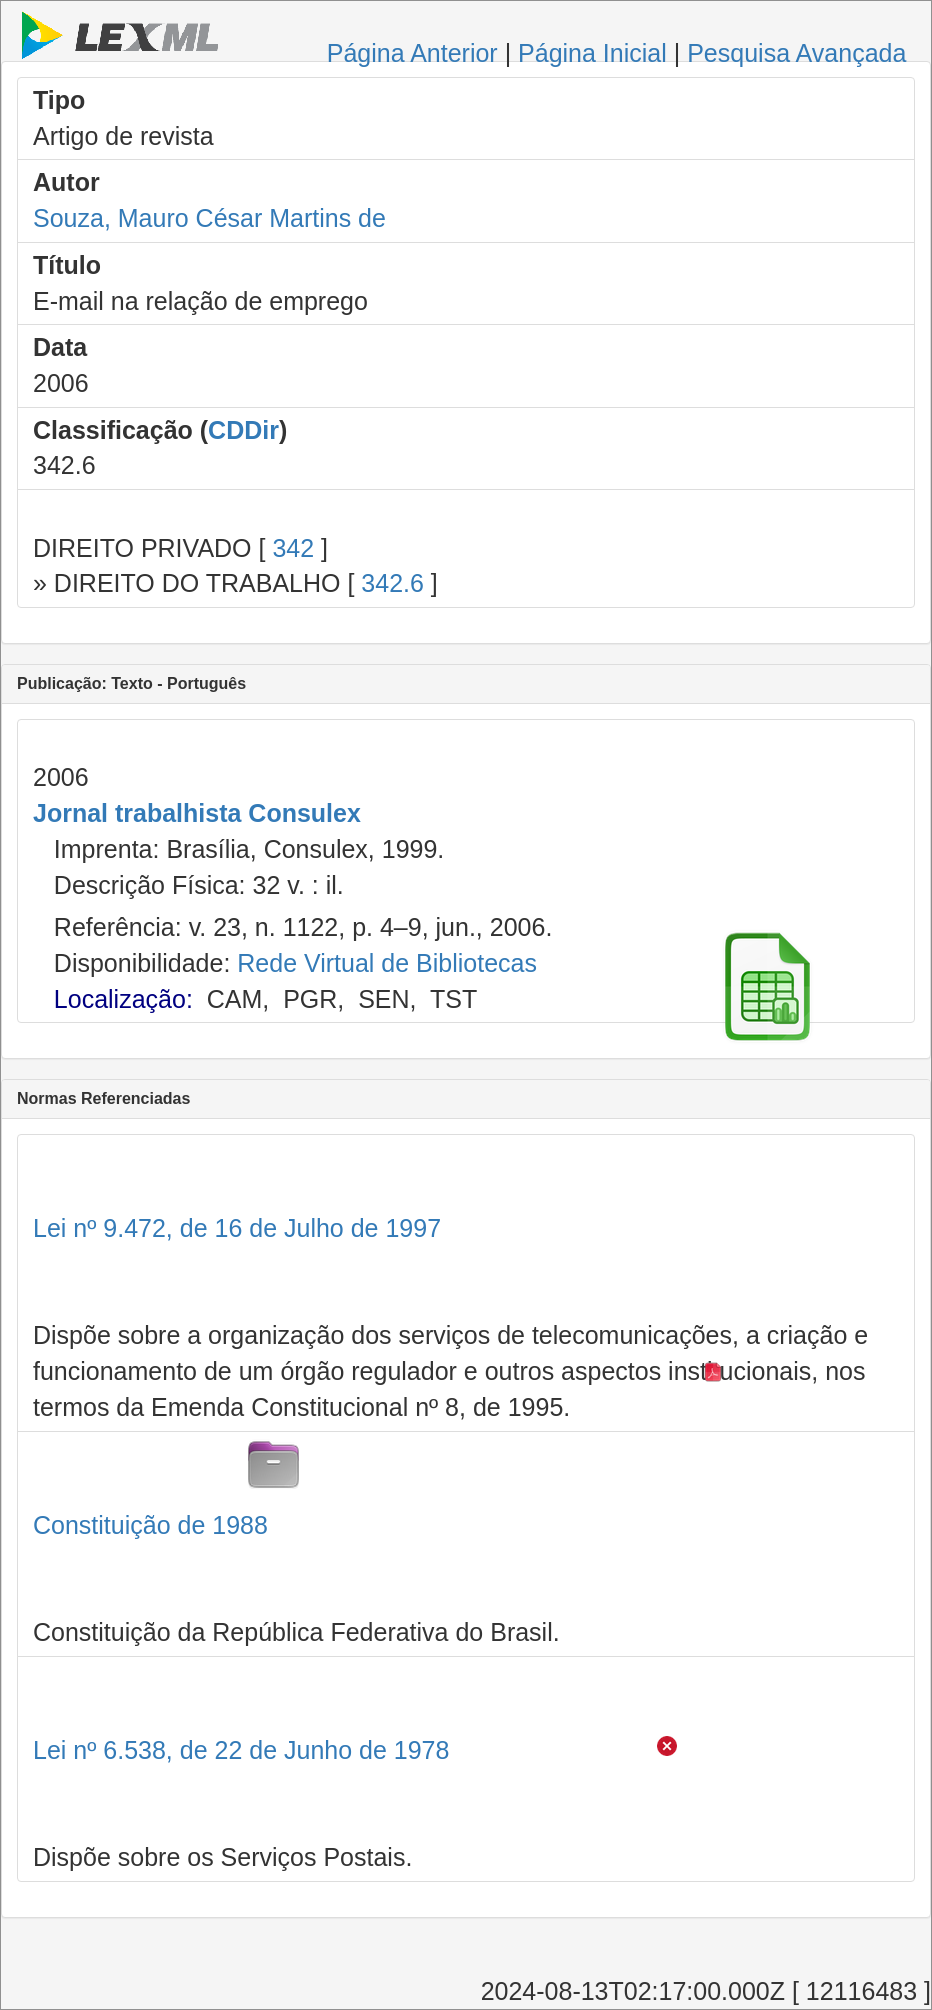 The height and width of the screenshot is (2010, 932). Describe the element at coordinates (667, 1746) in the screenshot. I see `dismiss or cancel a dialog` at that location.